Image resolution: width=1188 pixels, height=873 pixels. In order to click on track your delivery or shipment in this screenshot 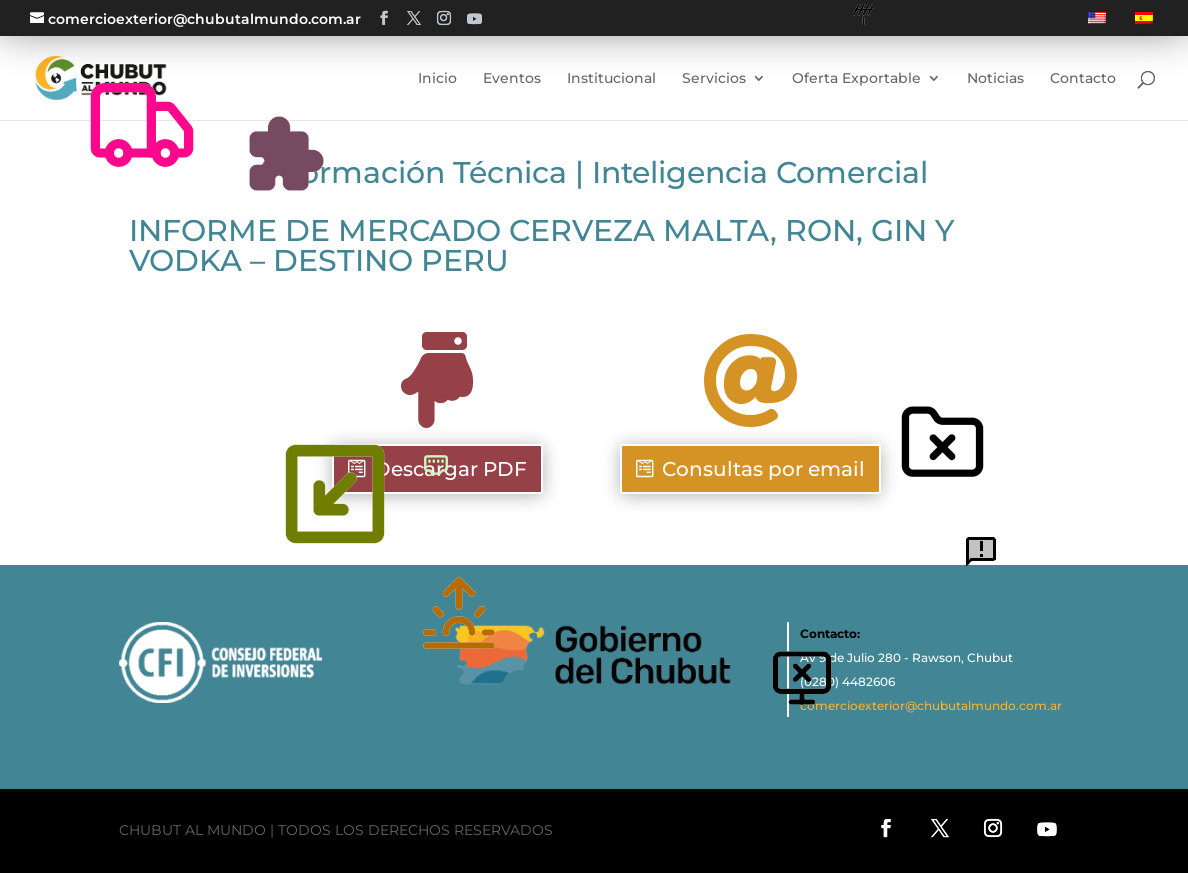, I will do `click(142, 125)`.